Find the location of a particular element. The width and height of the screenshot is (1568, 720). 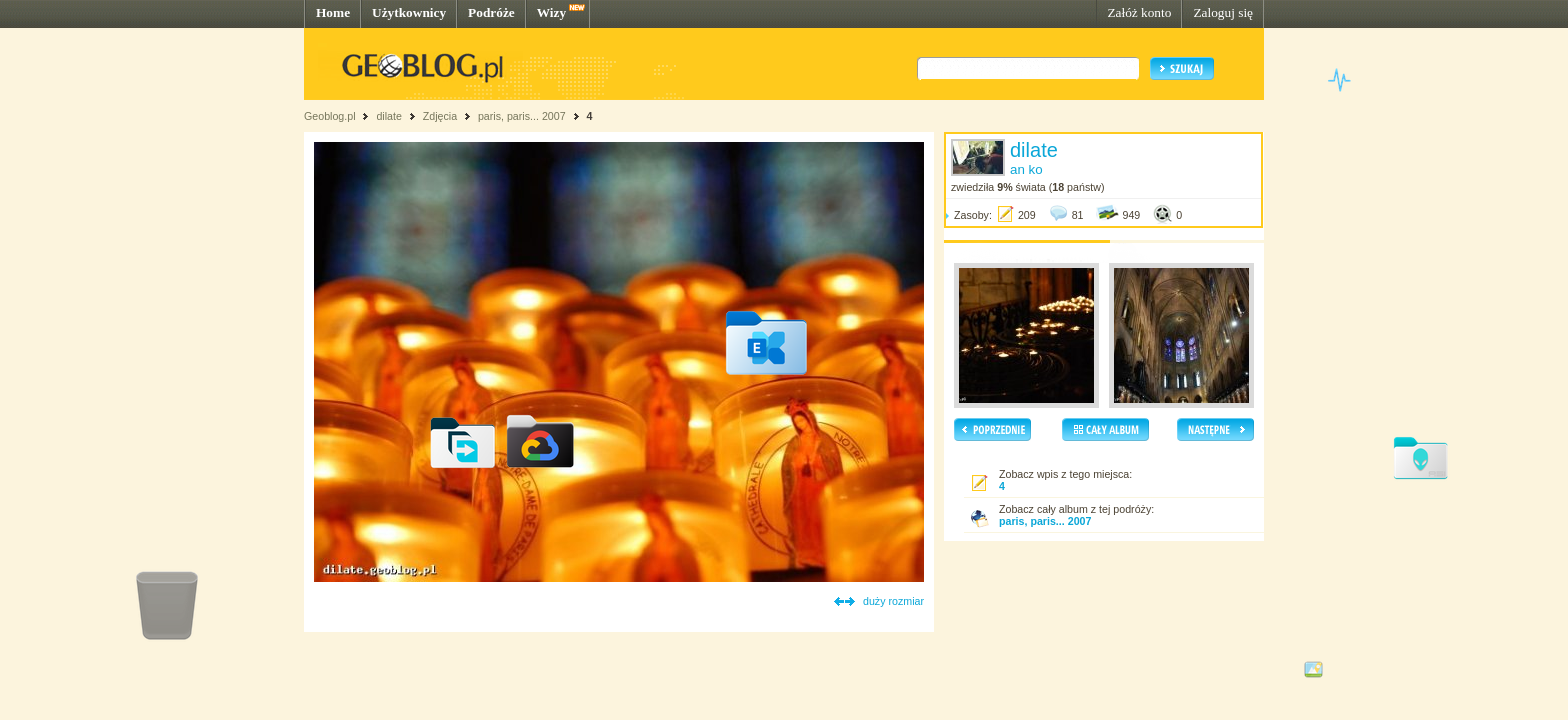

open free download manager downloads folder is located at coordinates (462, 444).